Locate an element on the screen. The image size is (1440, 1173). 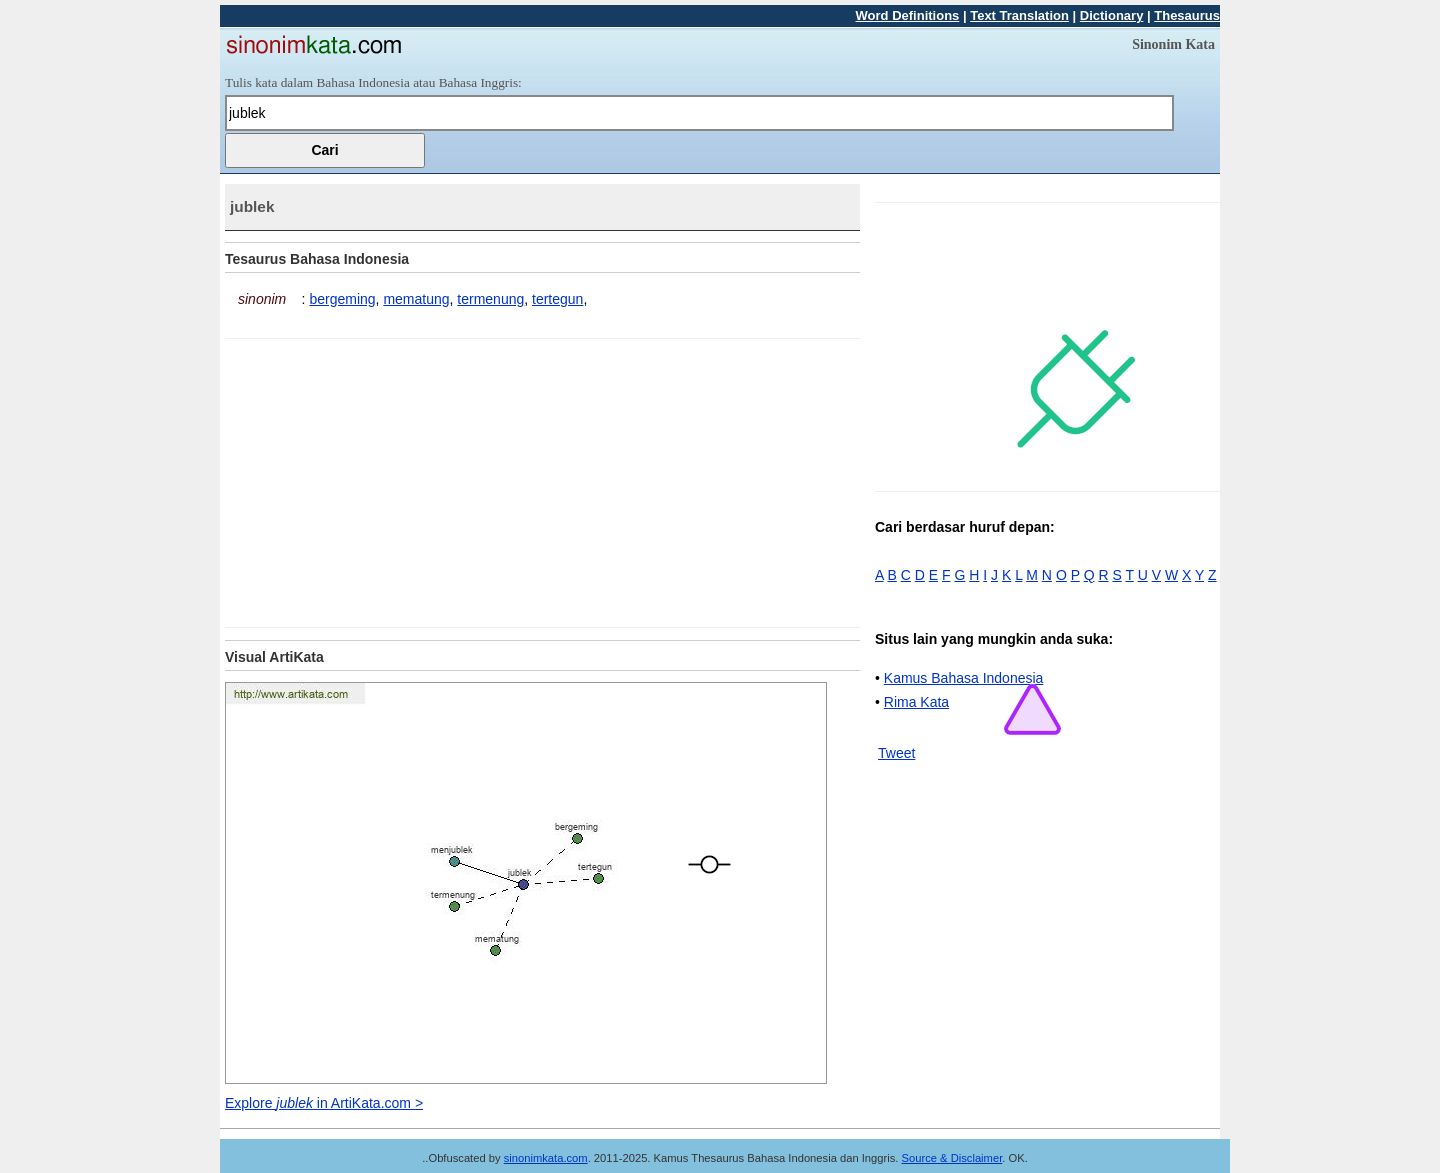
connect to a power source is located at coordinates (1074, 391).